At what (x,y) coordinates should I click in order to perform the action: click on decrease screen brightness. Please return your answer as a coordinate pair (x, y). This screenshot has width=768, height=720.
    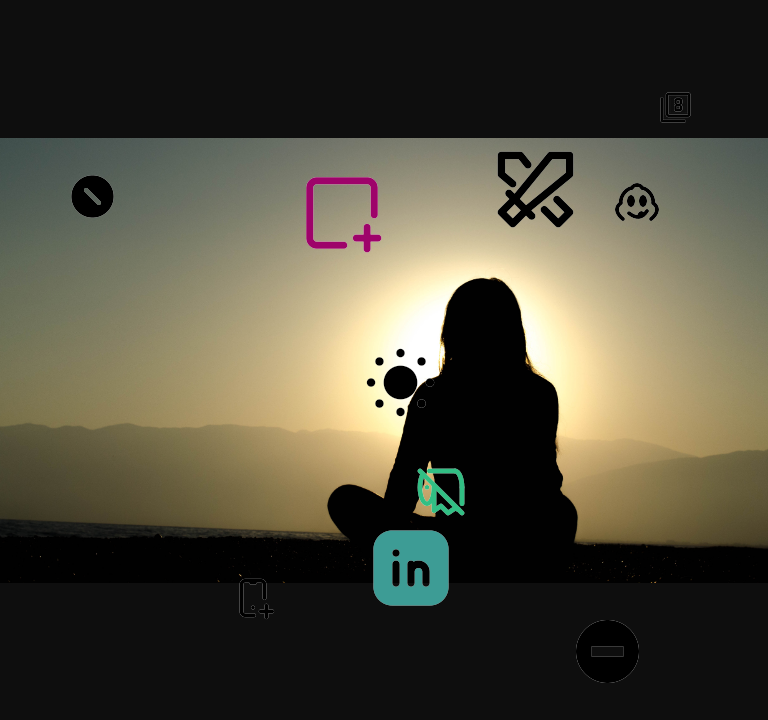
    Looking at the image, I should click on (400, 382).